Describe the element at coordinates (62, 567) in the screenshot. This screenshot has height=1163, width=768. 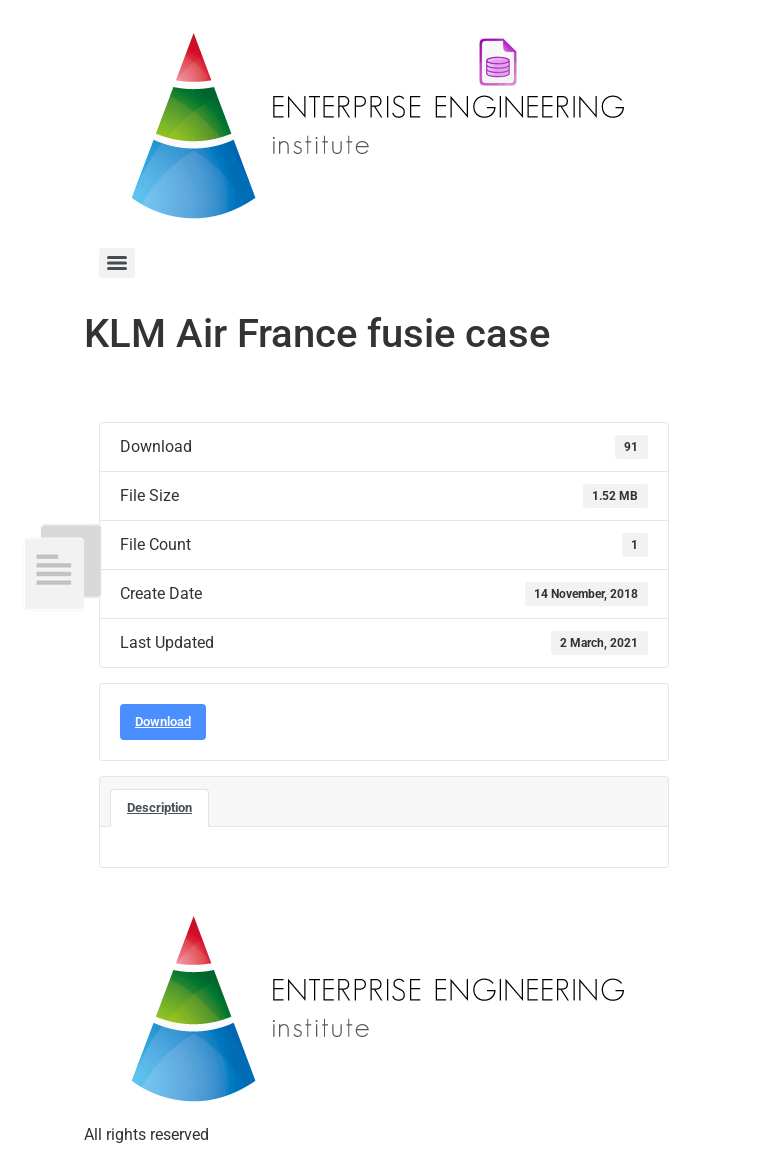
I see `indicates a folder contains documents` at that location.